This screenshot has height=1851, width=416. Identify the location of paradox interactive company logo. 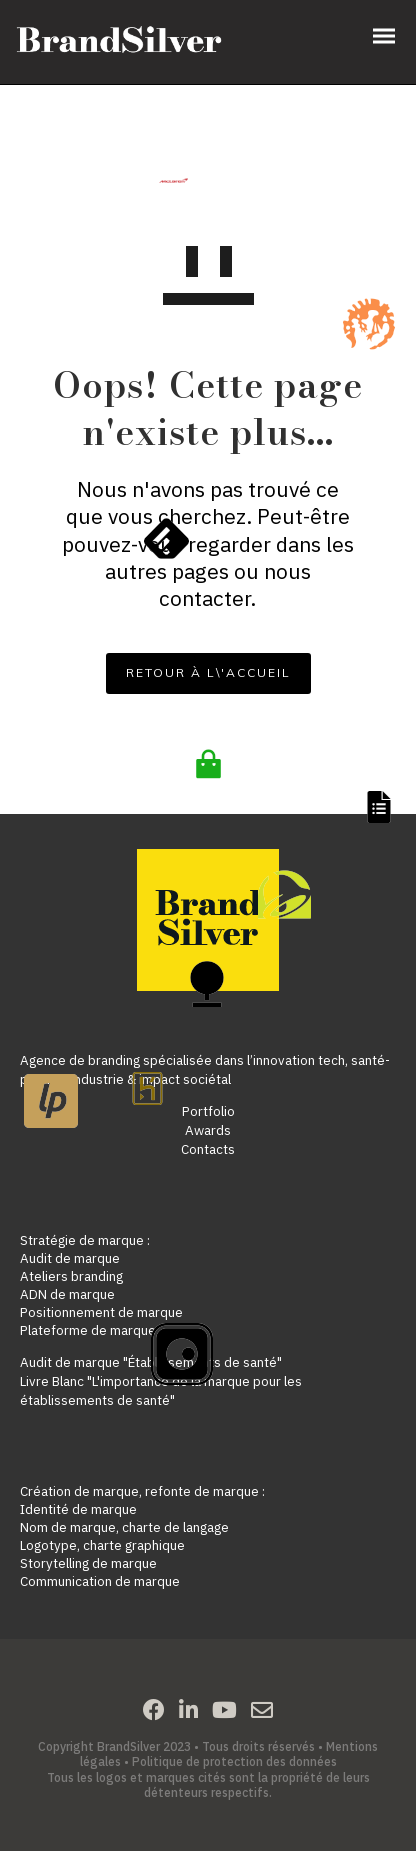
(369, 324).